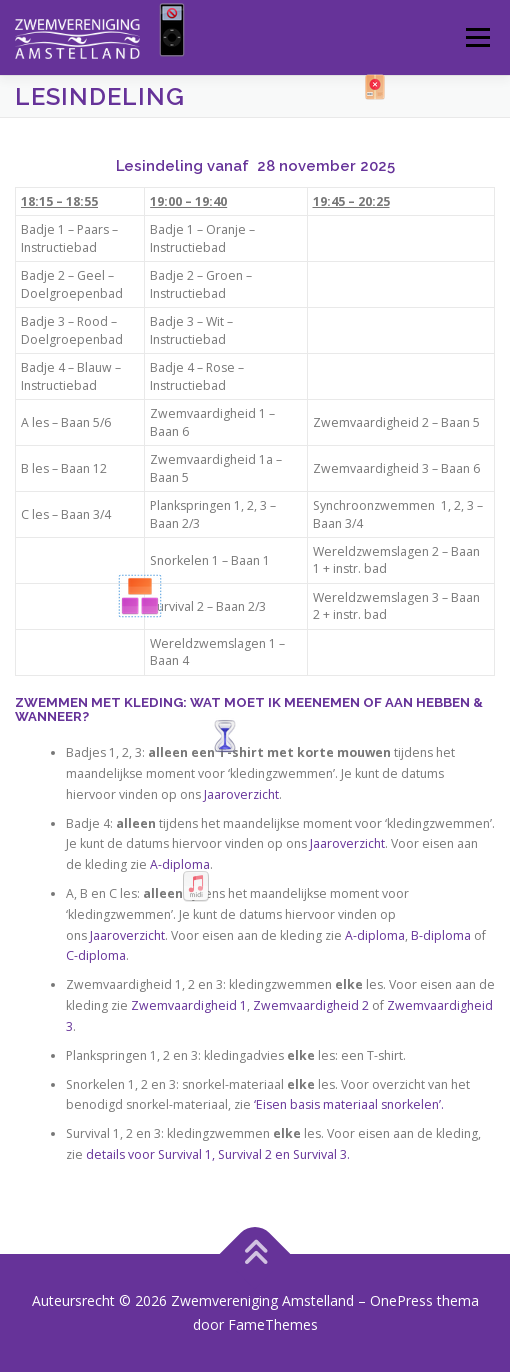 This screenshot has width=510, height=1372. I want to click on a midi audio file, so click(196, 886).